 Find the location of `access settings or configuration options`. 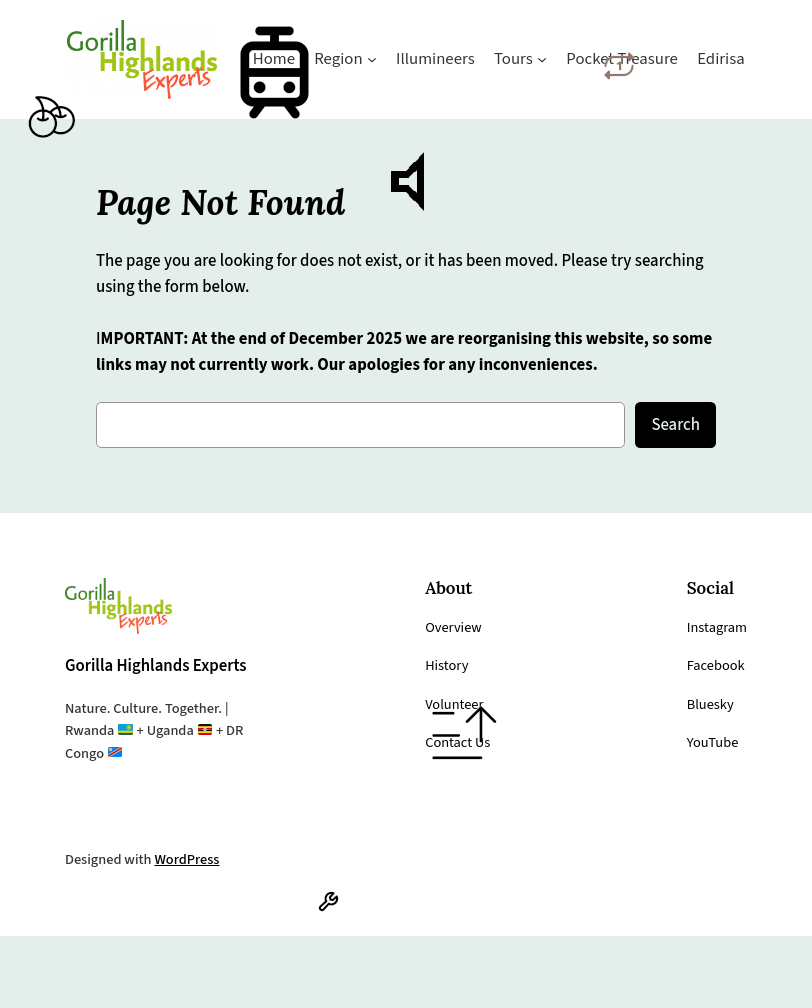

access settings or configuration options is located at coordinates (328, 901).